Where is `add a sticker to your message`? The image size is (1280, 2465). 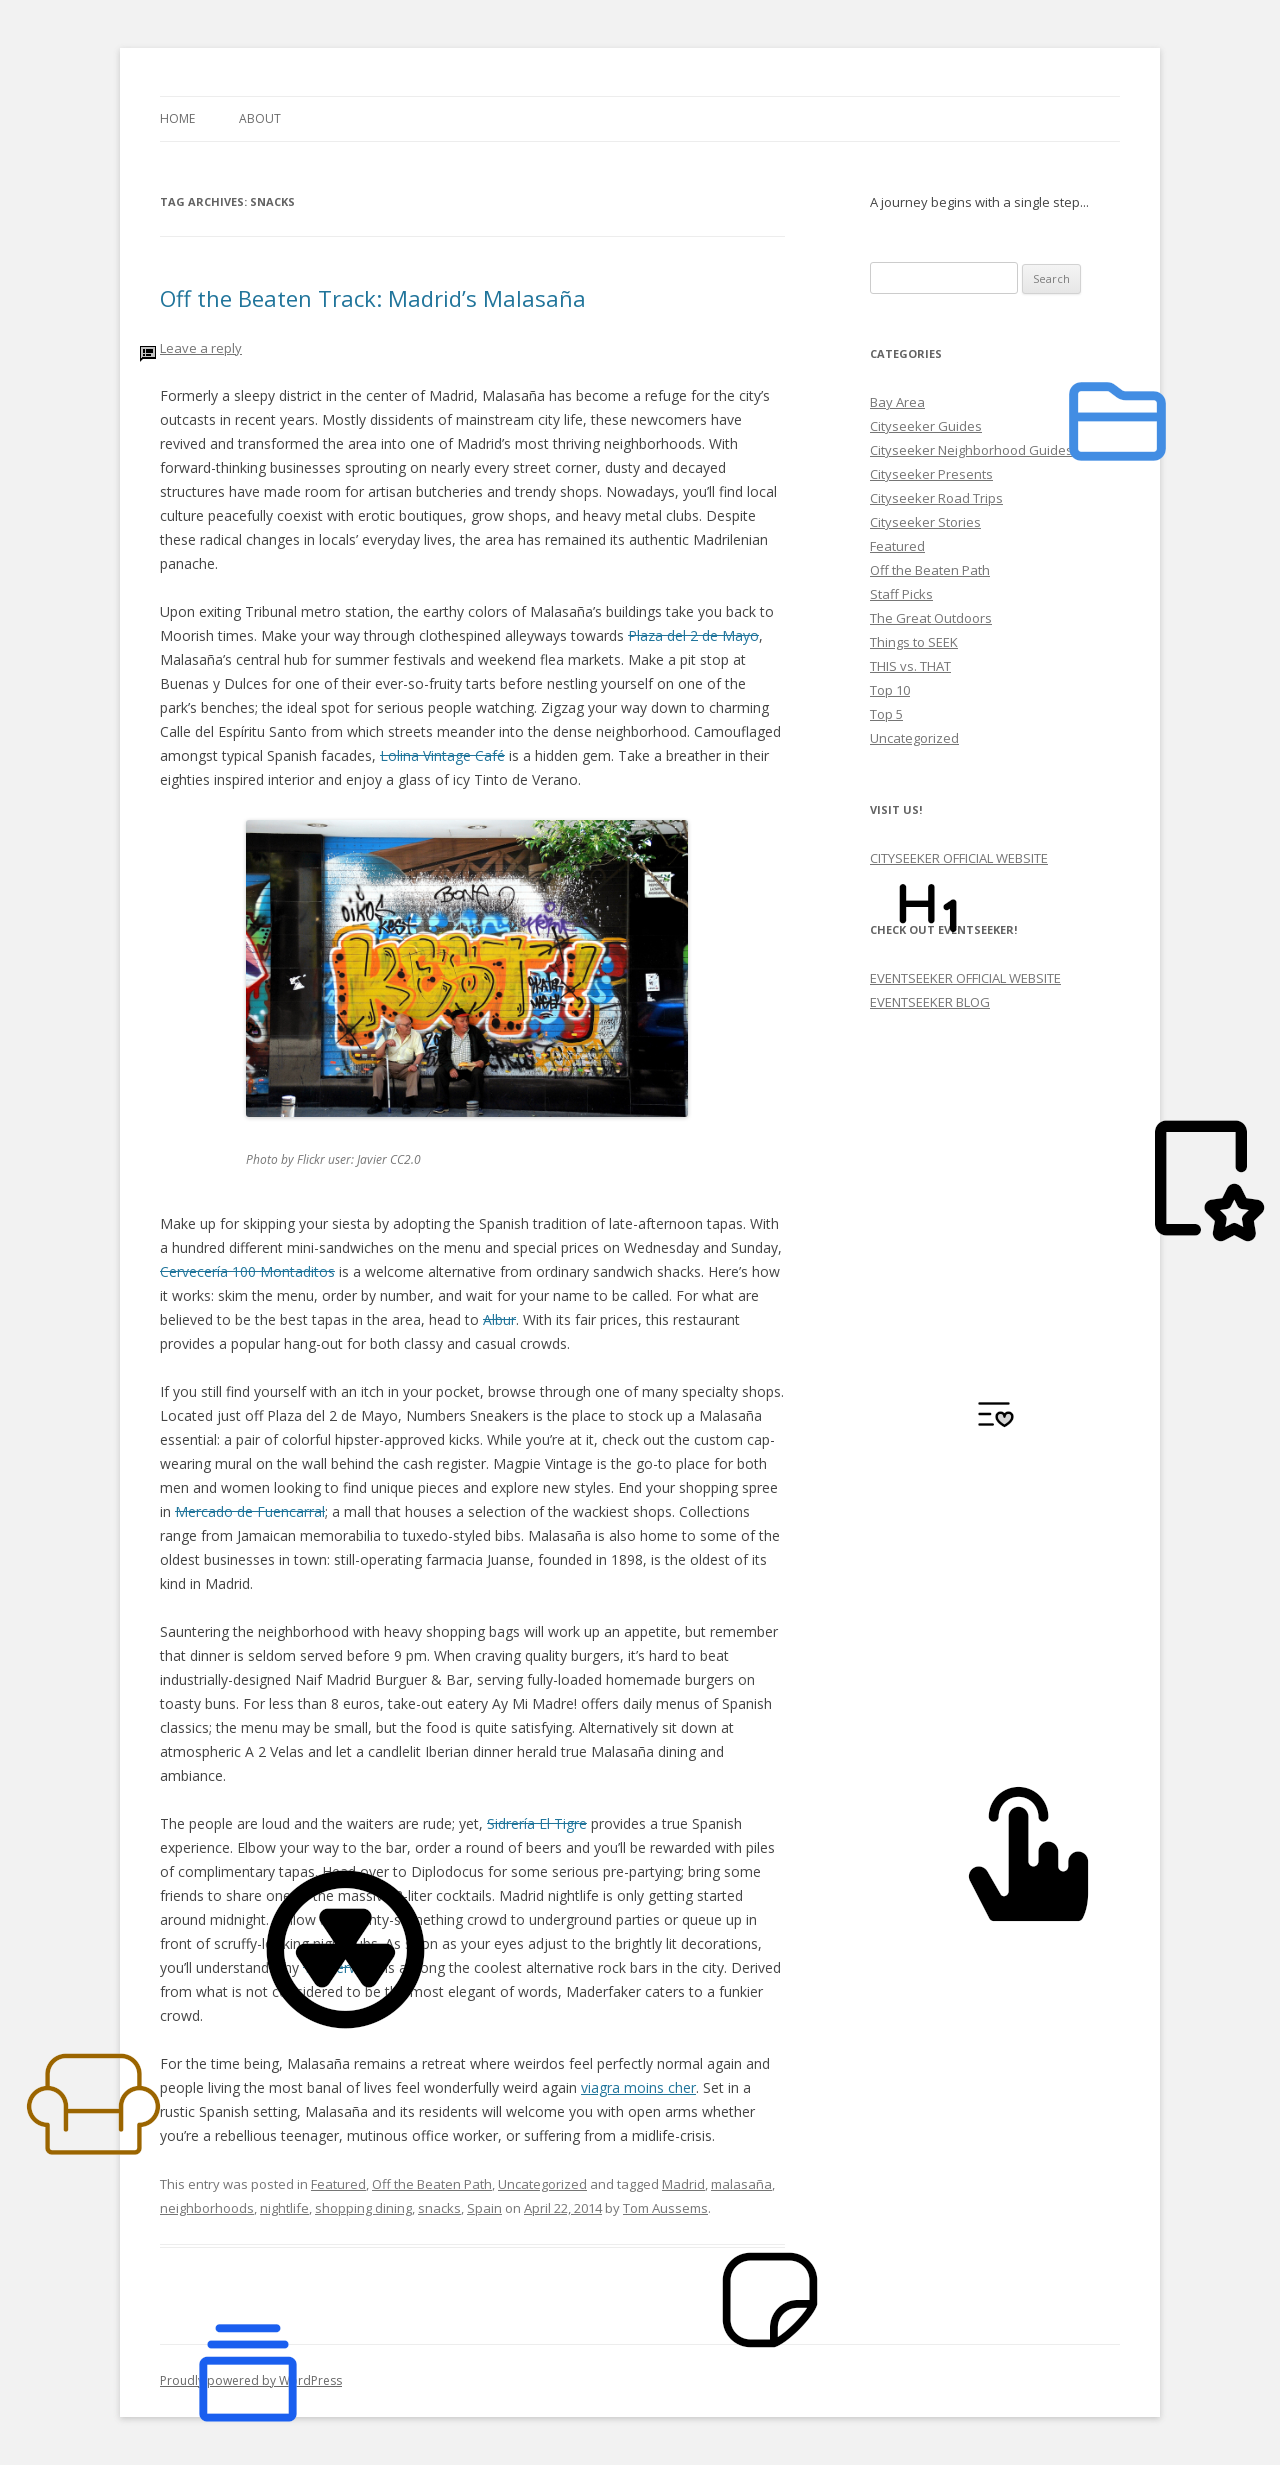 add a sticker to your message is located at coordinates (770, 2300).